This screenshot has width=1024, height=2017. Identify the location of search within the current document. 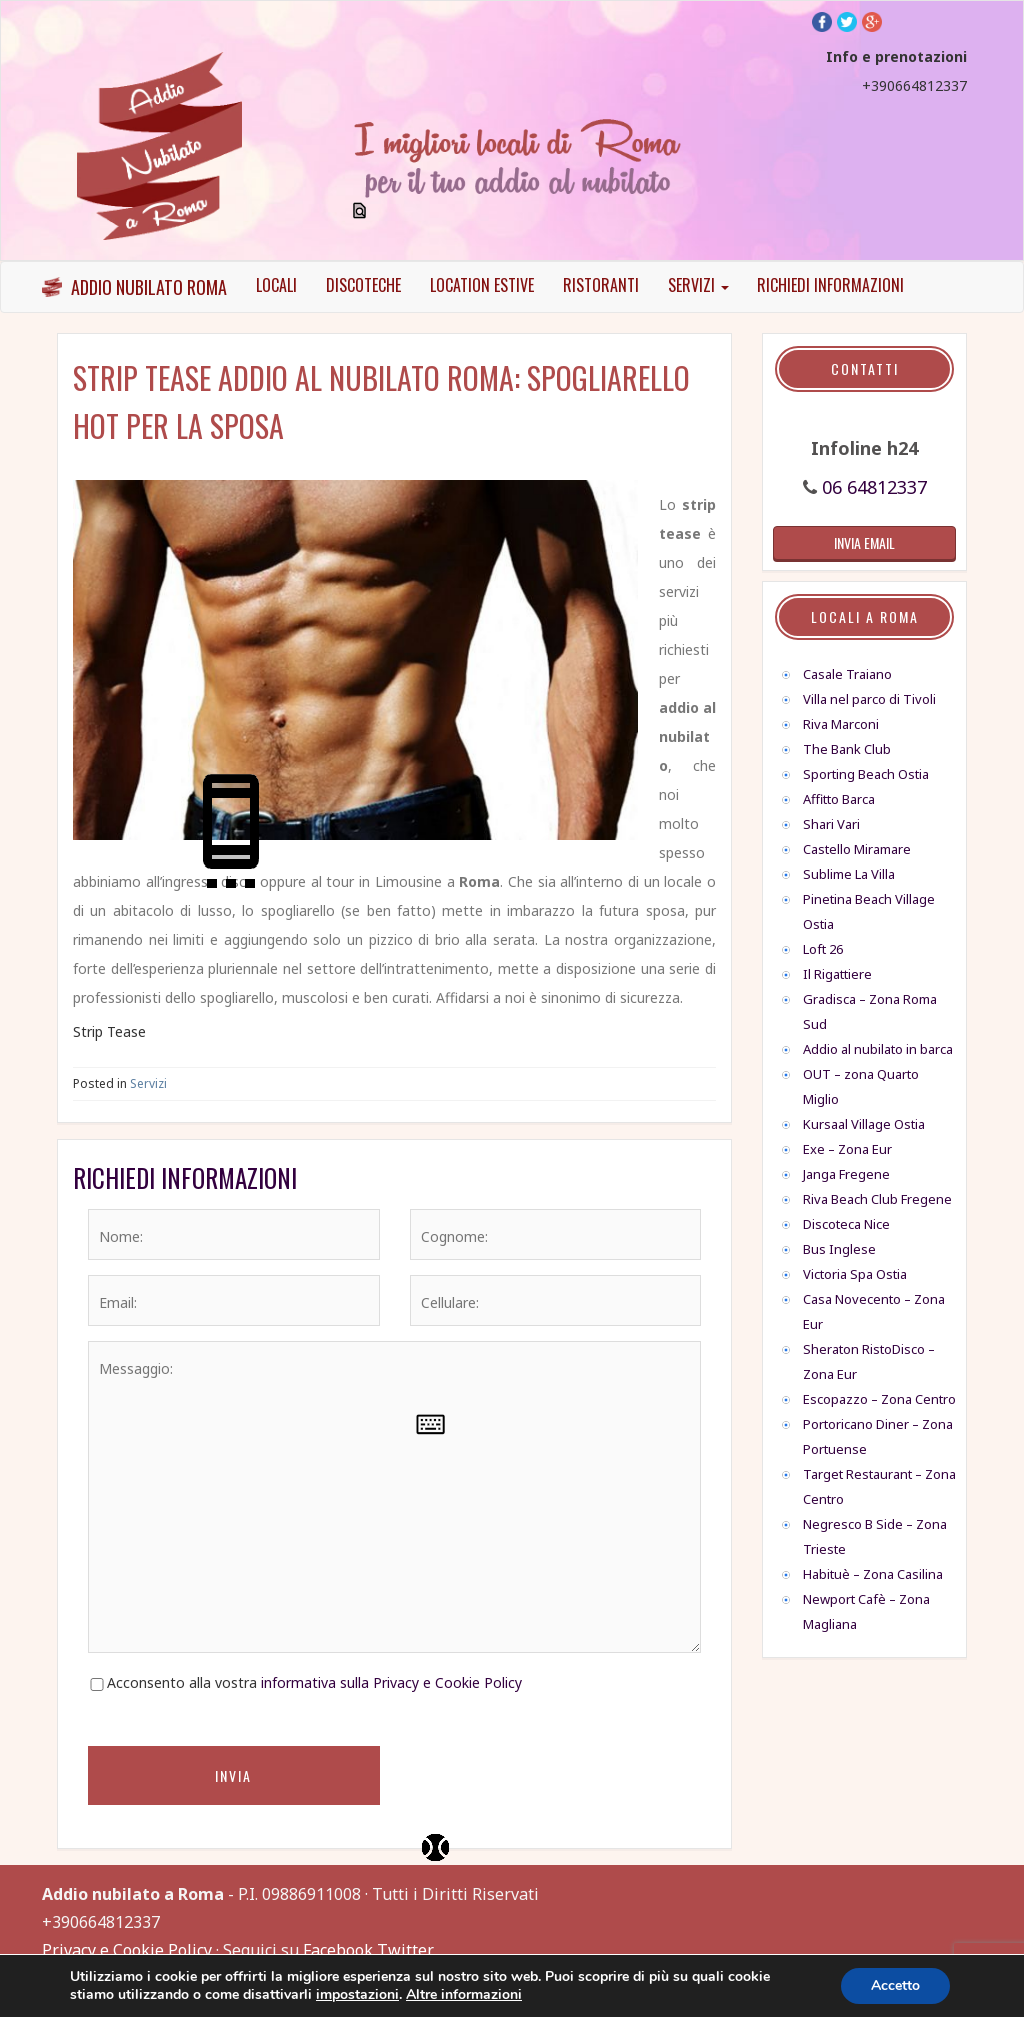
(359, 210).